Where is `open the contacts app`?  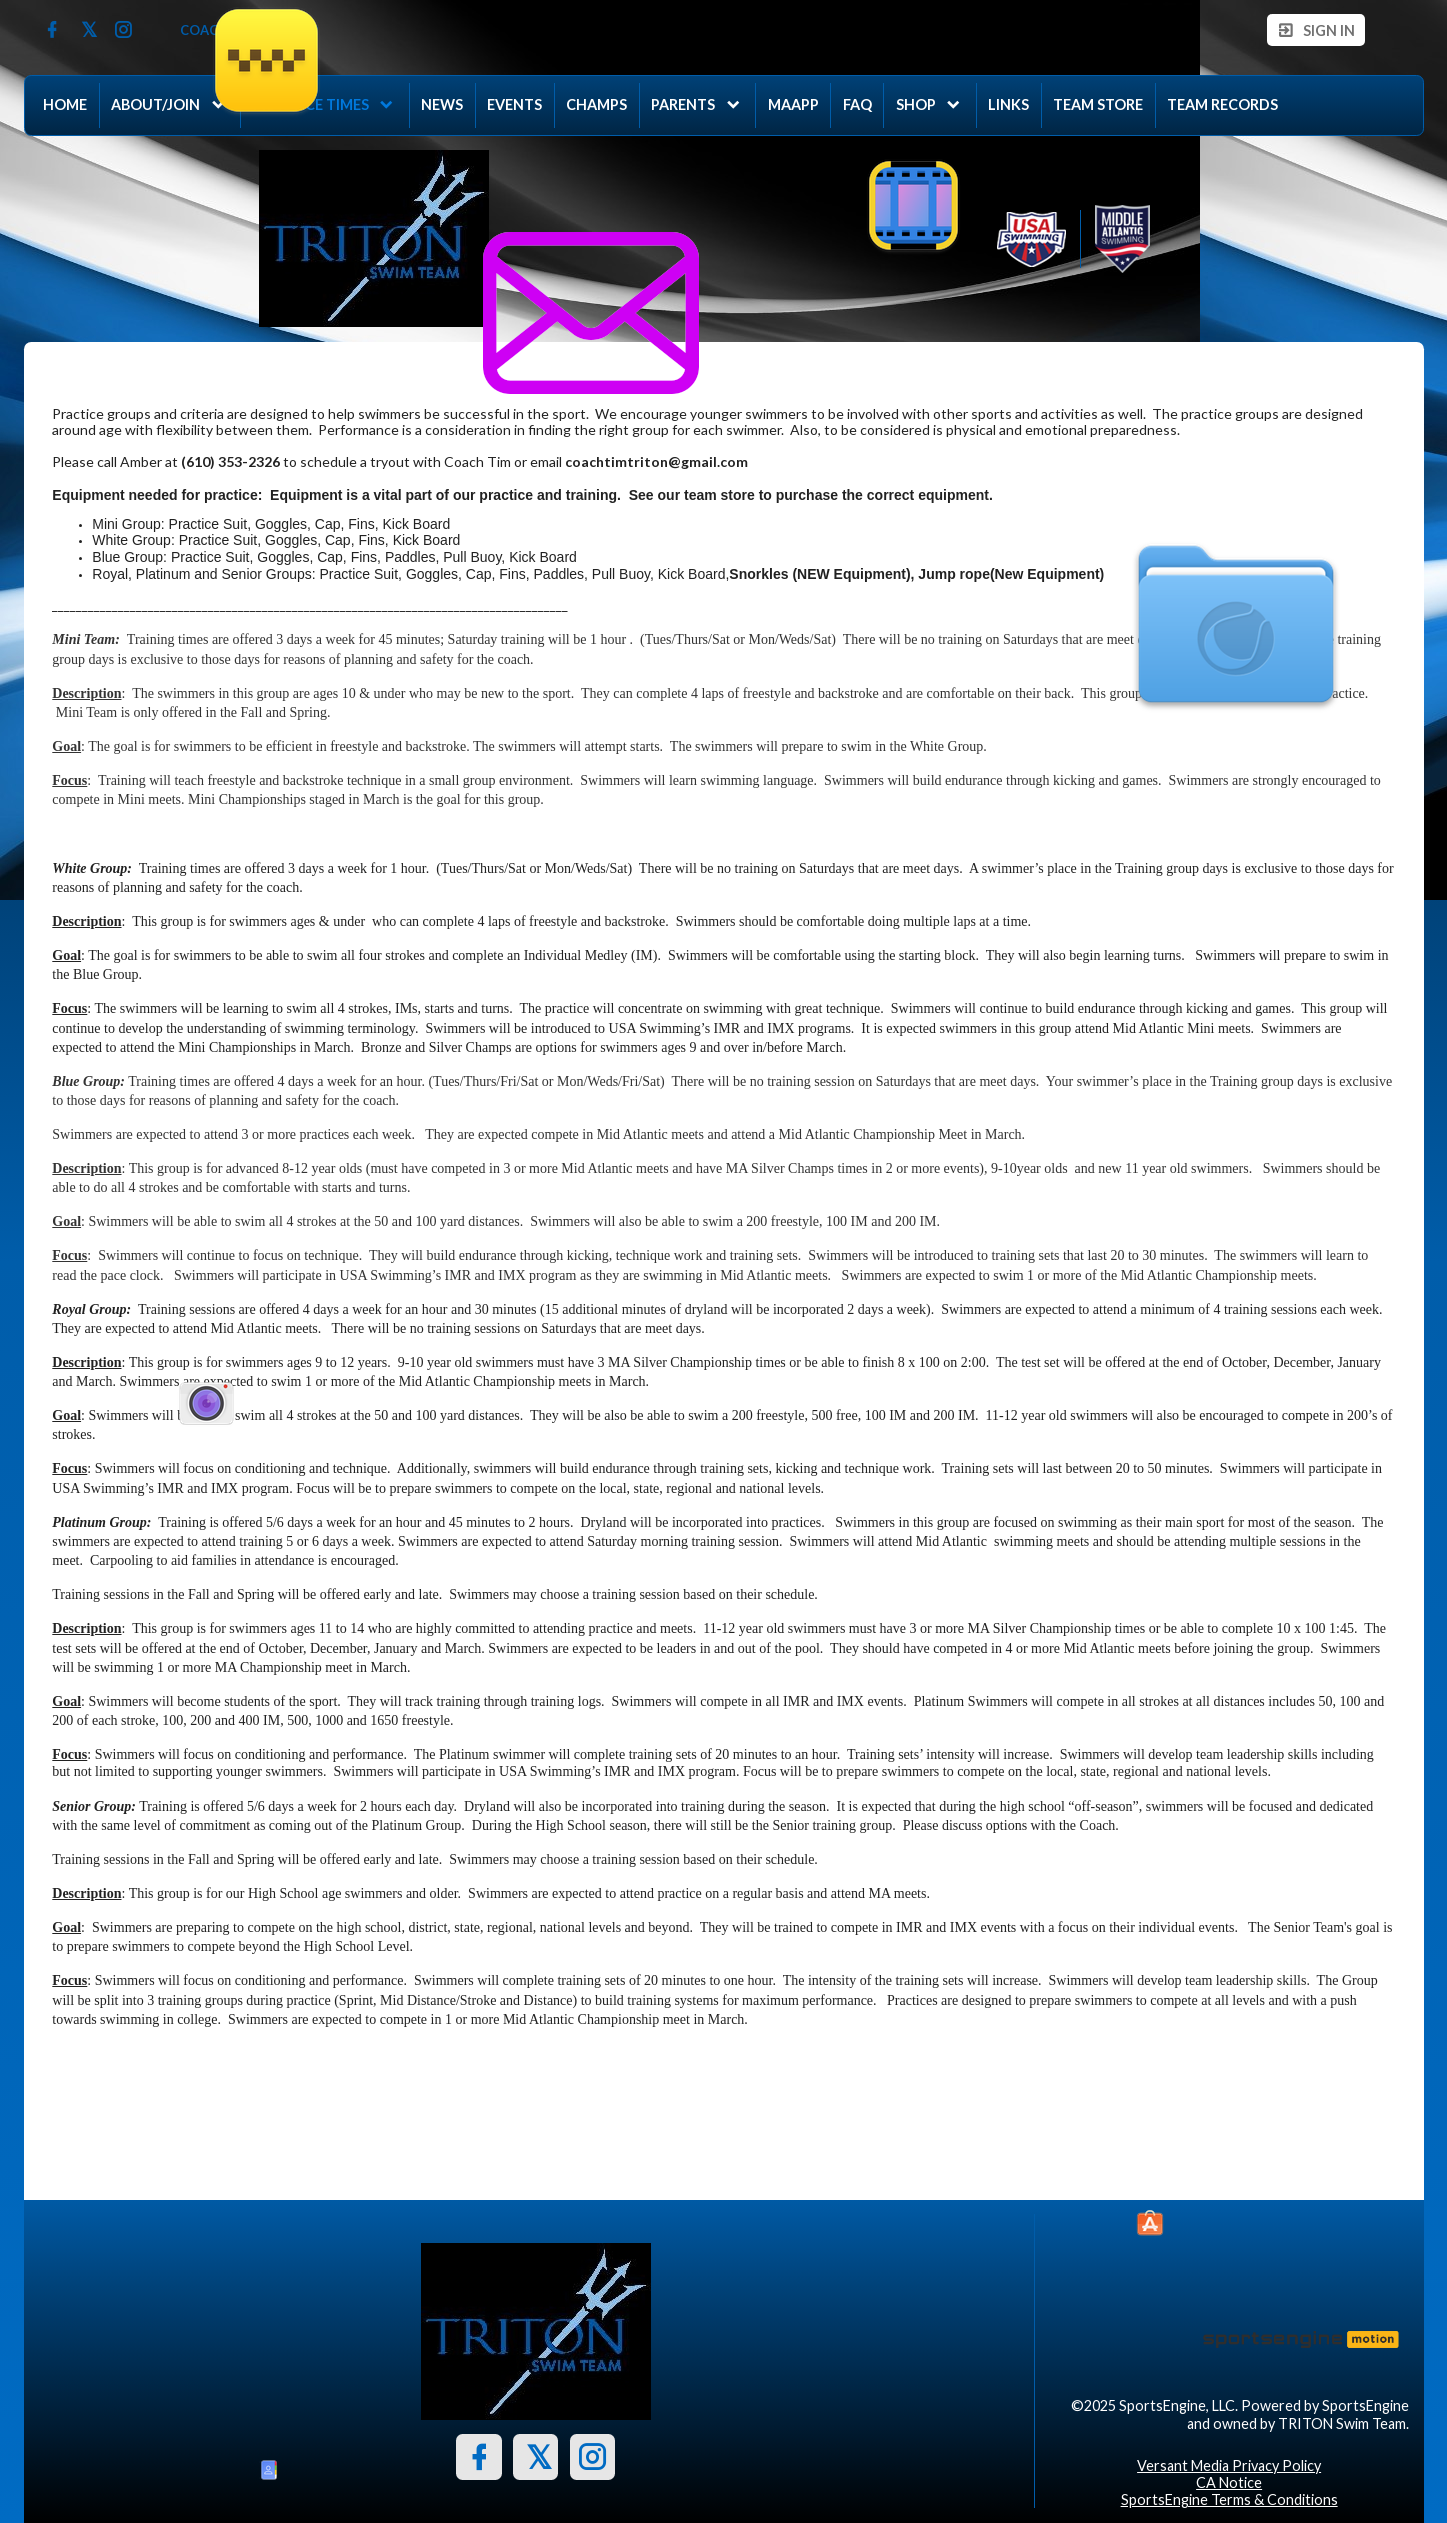 open the contacts app is located at coordinates (269, 2470).